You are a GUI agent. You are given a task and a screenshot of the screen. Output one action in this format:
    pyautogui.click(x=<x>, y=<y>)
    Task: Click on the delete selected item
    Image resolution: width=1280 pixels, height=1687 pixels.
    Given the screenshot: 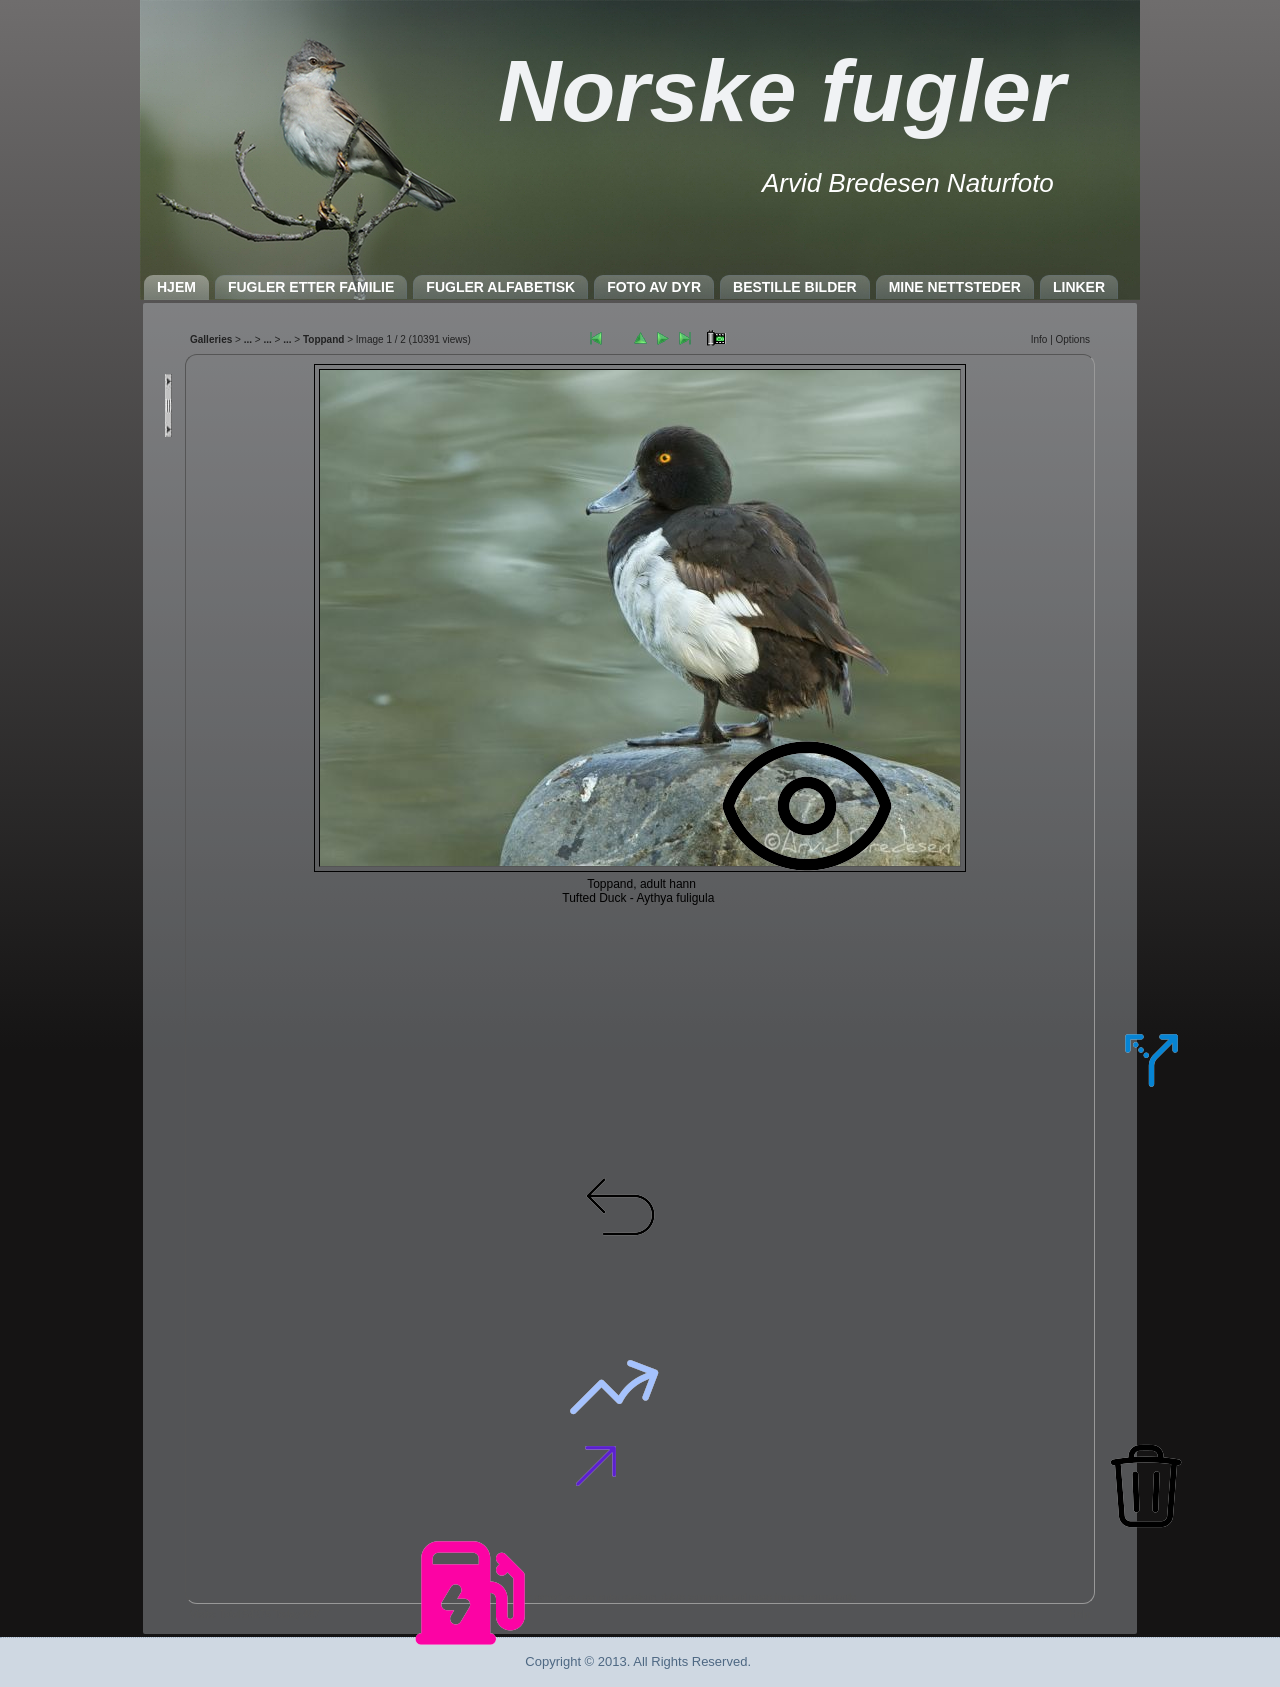 What is the action you would take?
    pyautogui.click(x=1146, y=1486)
    